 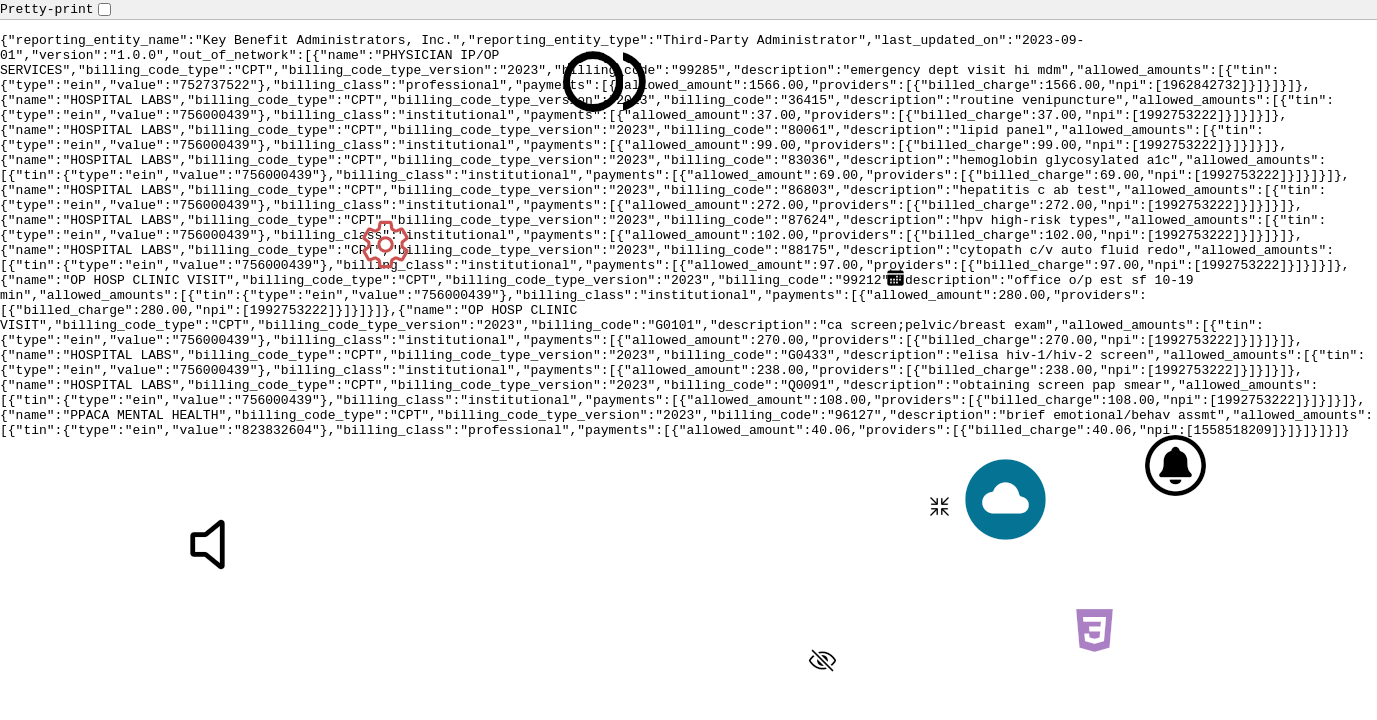 I want to click on hide password or sensitive content, so click(x=822, y=660).